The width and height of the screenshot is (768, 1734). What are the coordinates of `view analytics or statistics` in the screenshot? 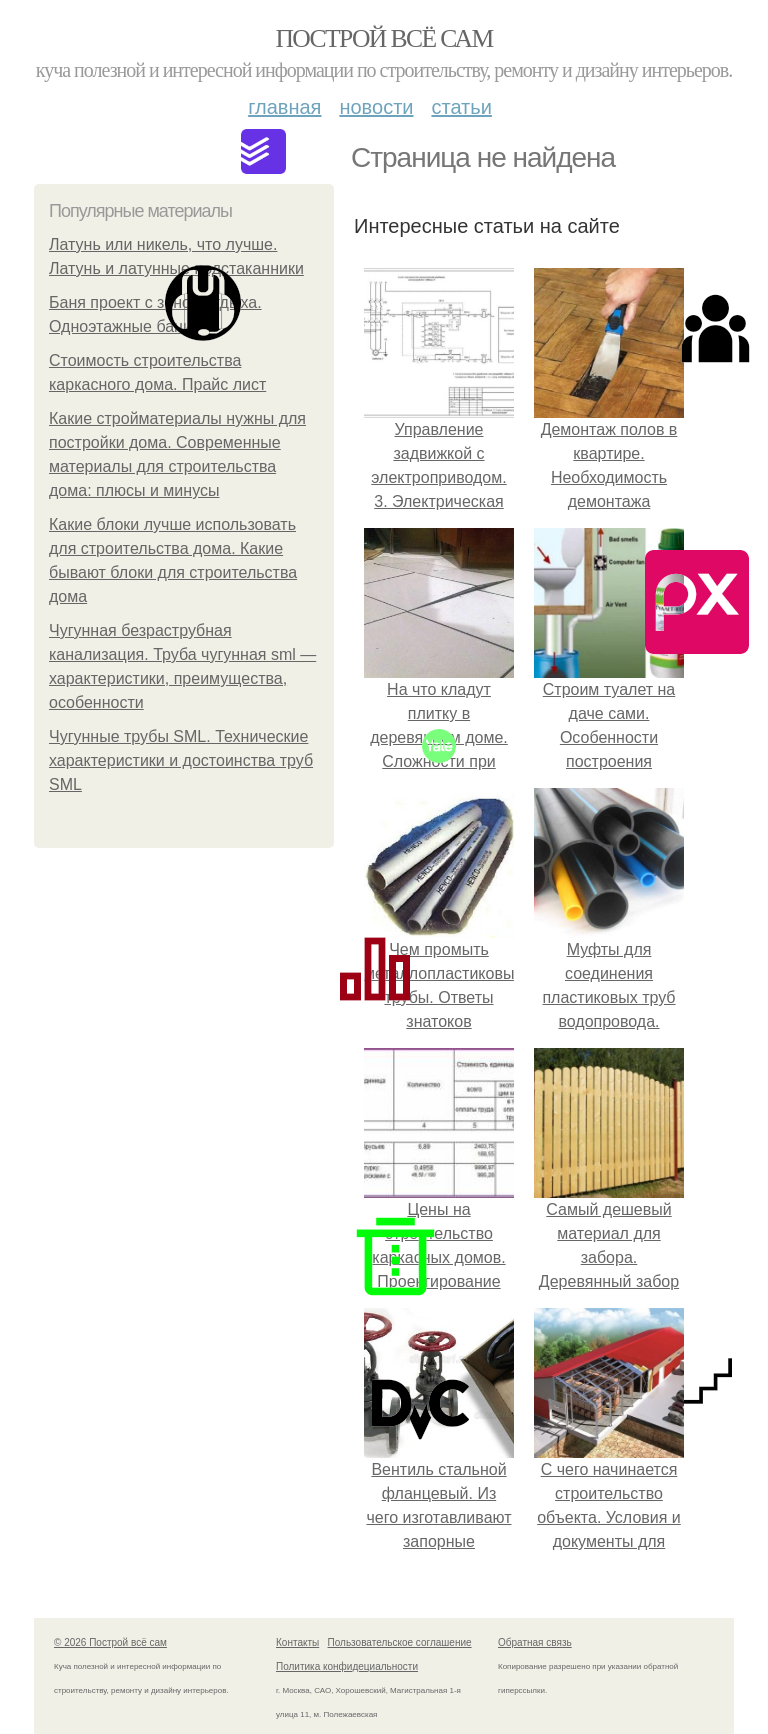 It's located at (375, 969).